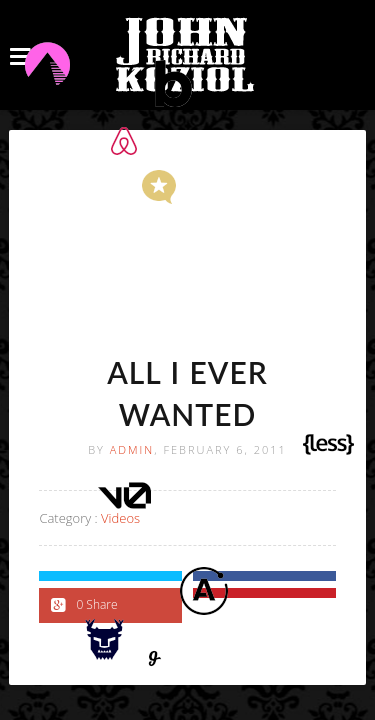 This screenshot has width=375, height=720. I want to click on turso database service logo, so click(104, 639).